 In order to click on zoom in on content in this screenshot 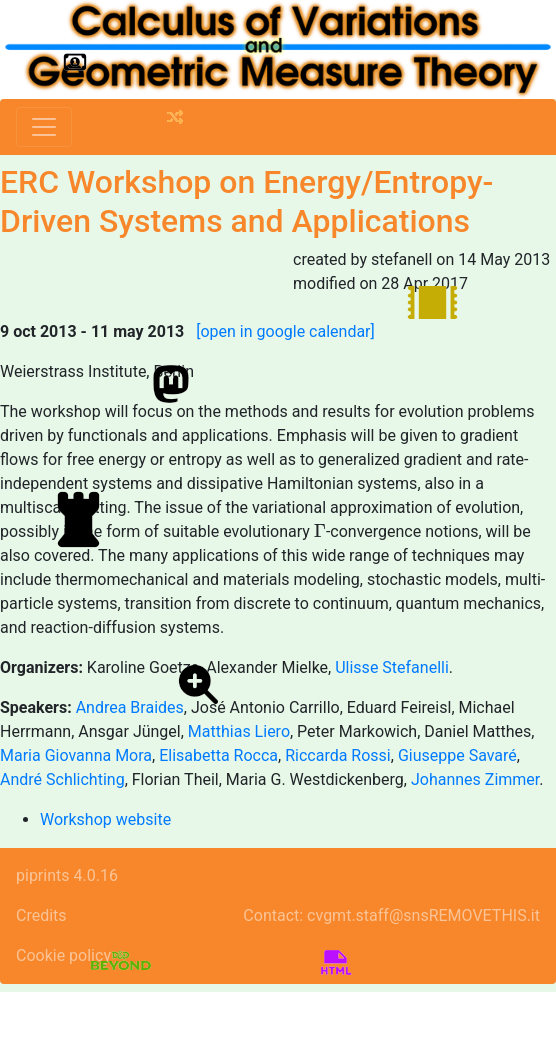, I will do `click(198, 684)`.